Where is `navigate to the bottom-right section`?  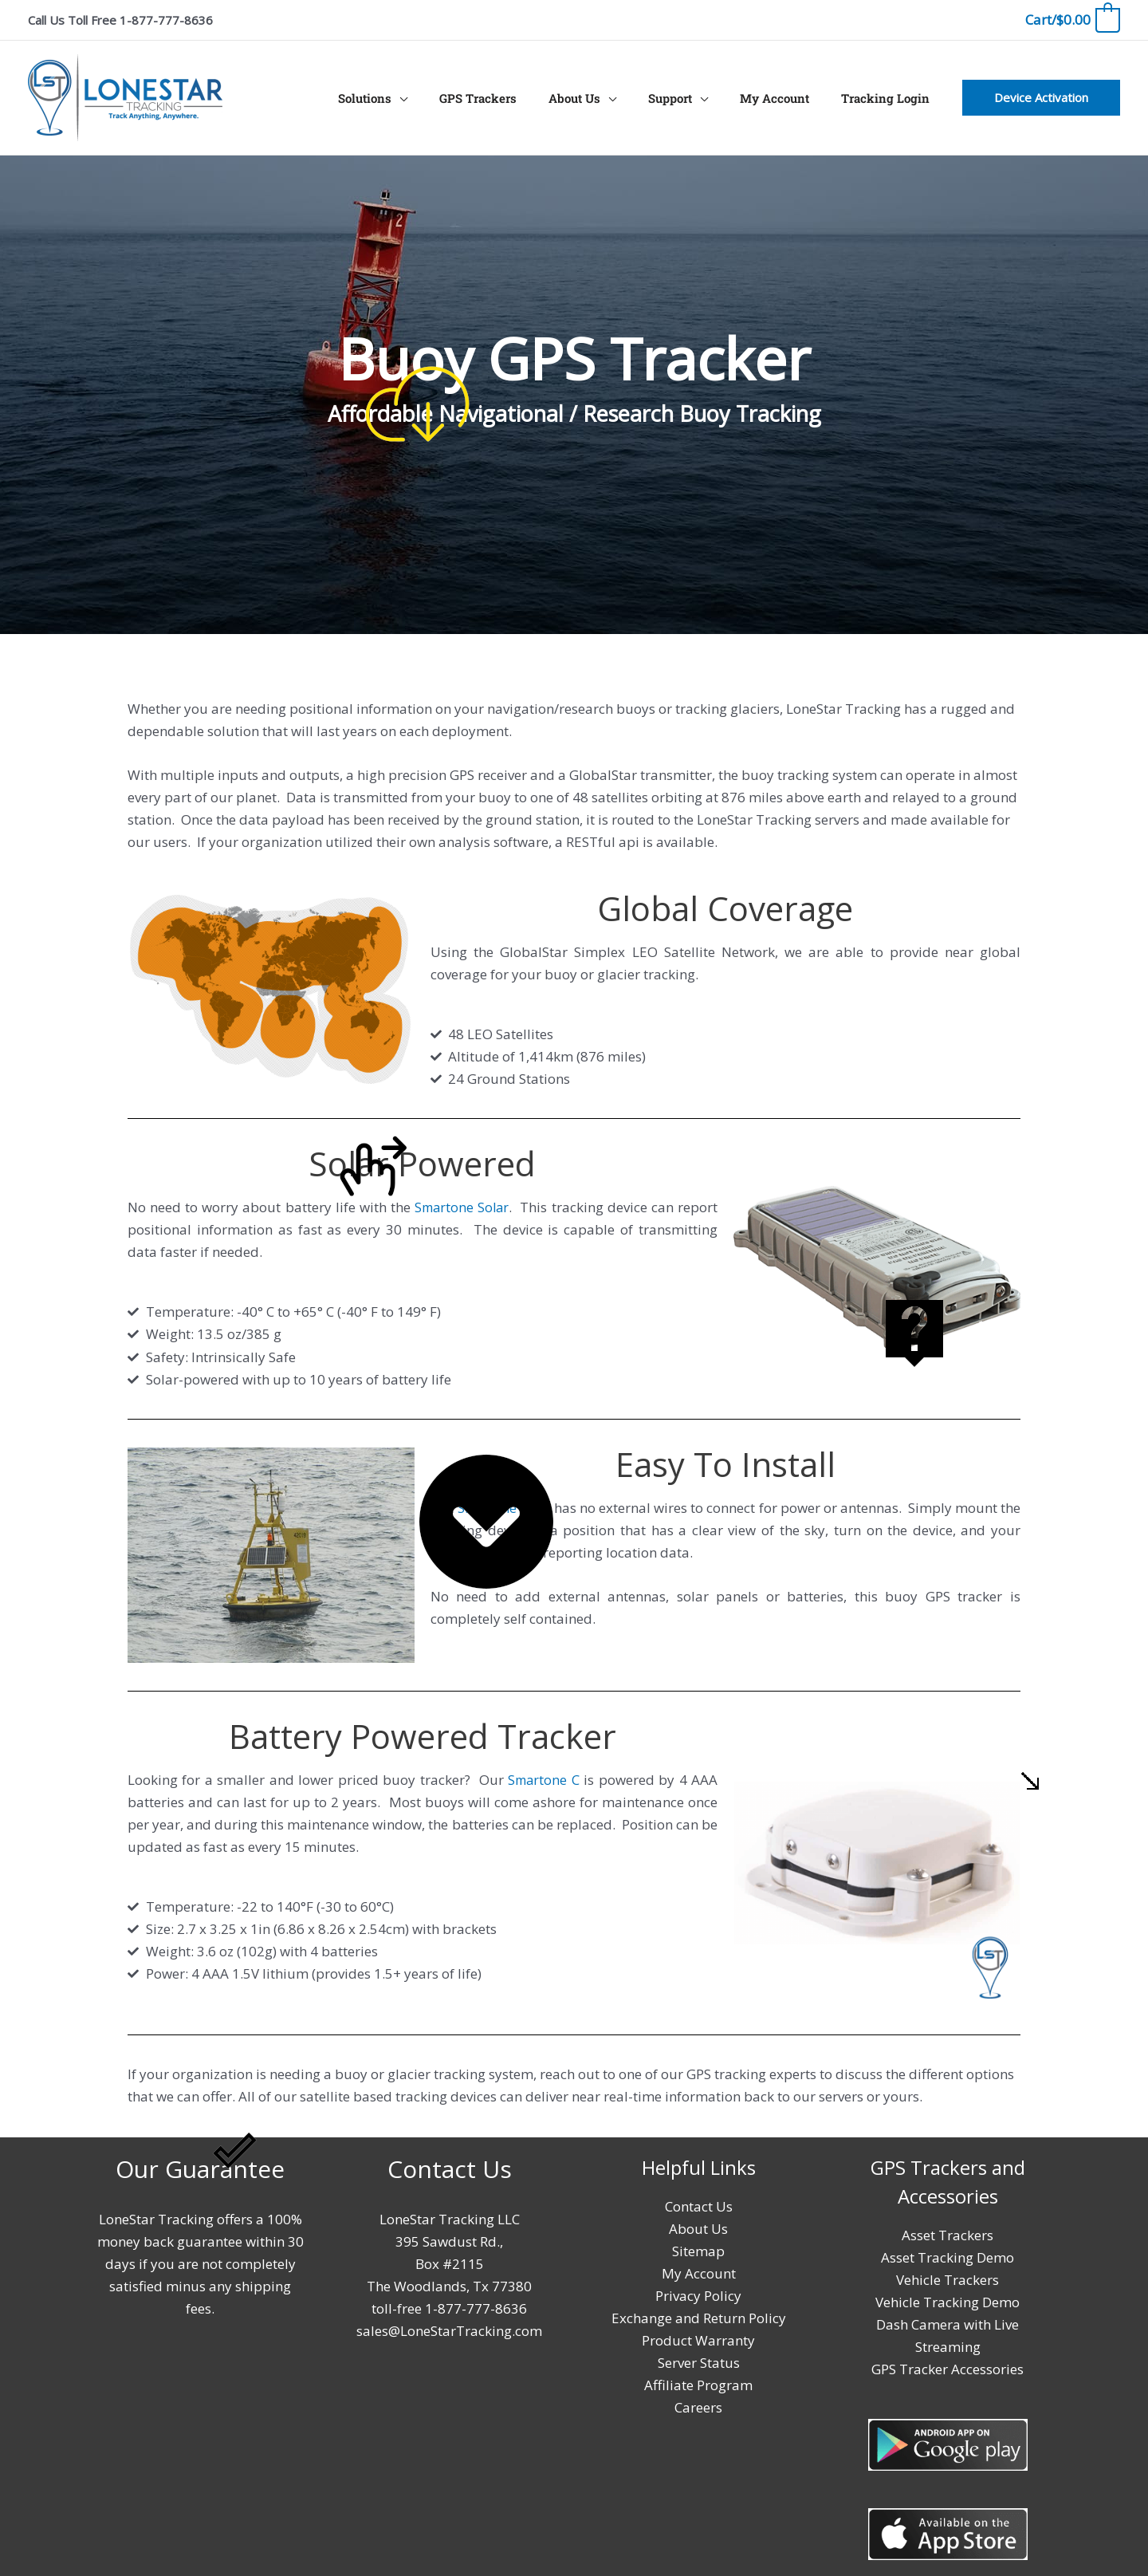
navigate to the bottom-right section is located at coordinates (1031, 1782).